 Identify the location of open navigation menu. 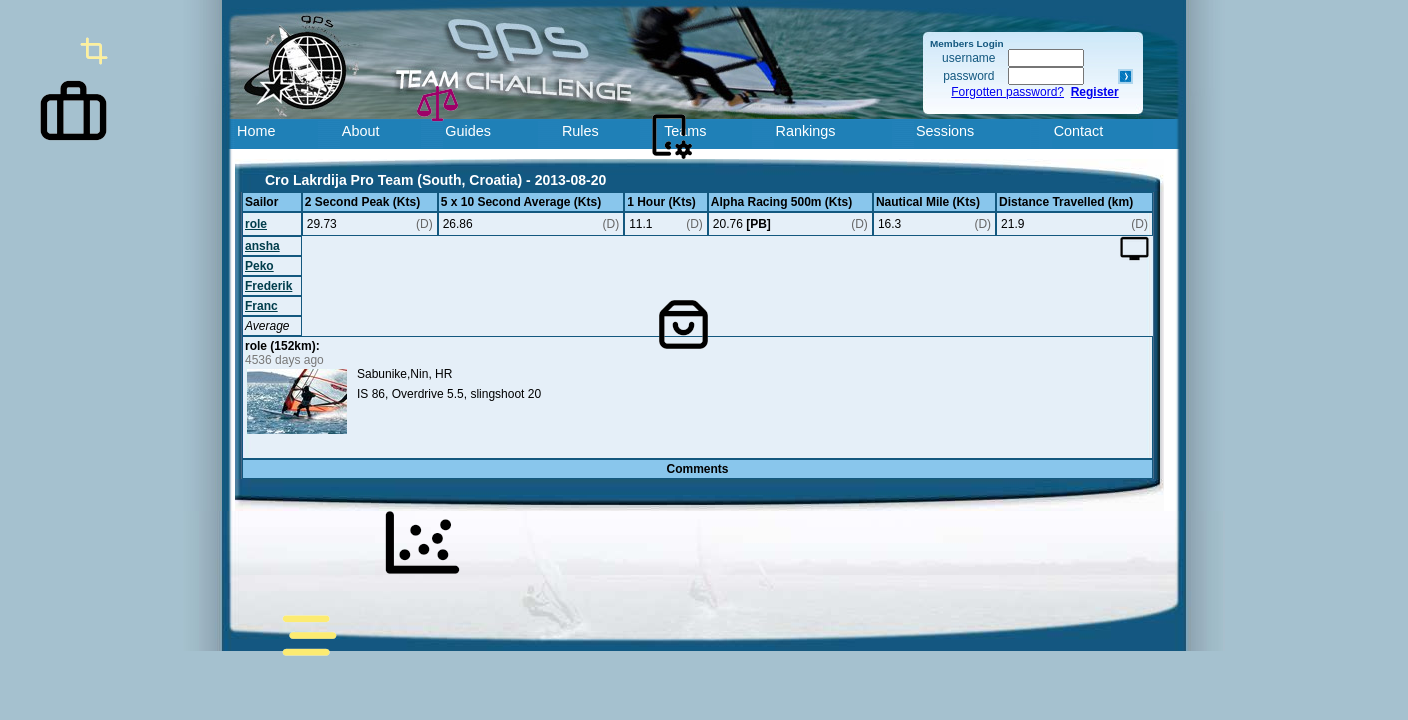
(309, 635).